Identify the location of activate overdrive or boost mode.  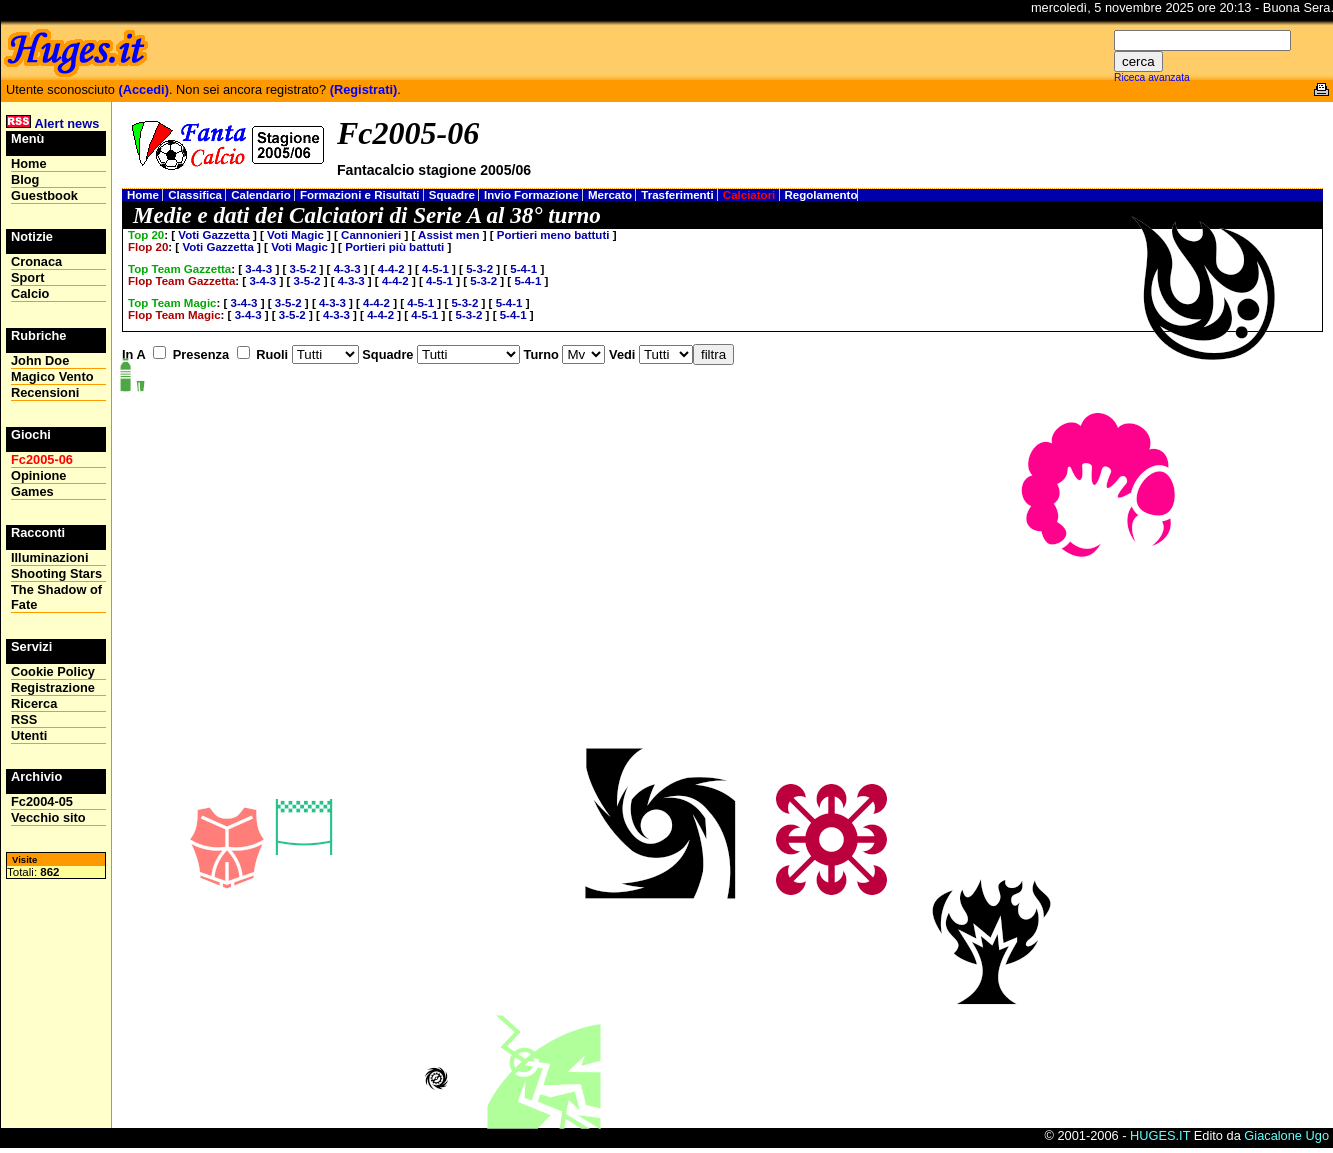
(436, 1078).